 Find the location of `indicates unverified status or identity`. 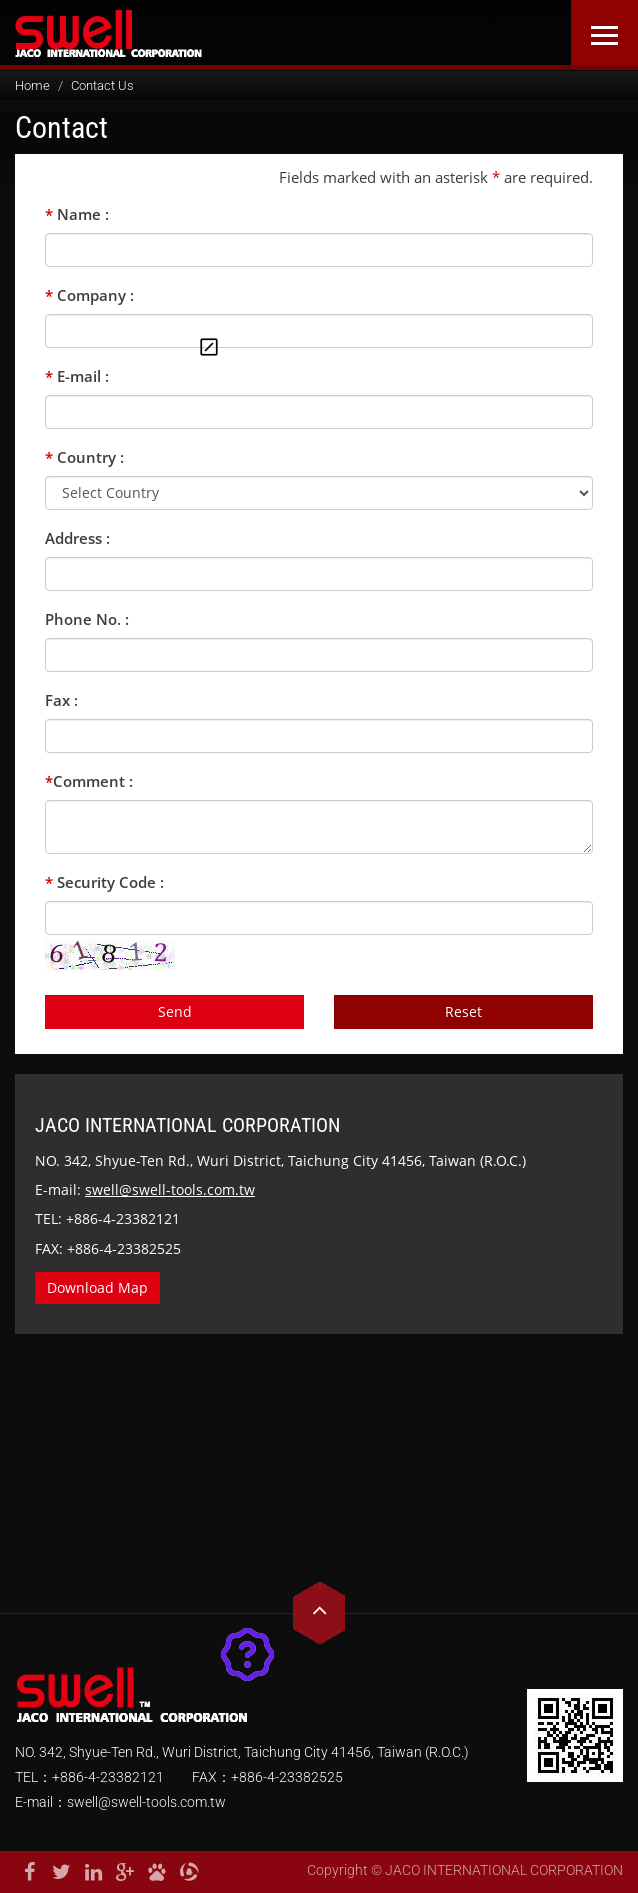

indicates unverified status or identity is located at coordinates (247, 1654).